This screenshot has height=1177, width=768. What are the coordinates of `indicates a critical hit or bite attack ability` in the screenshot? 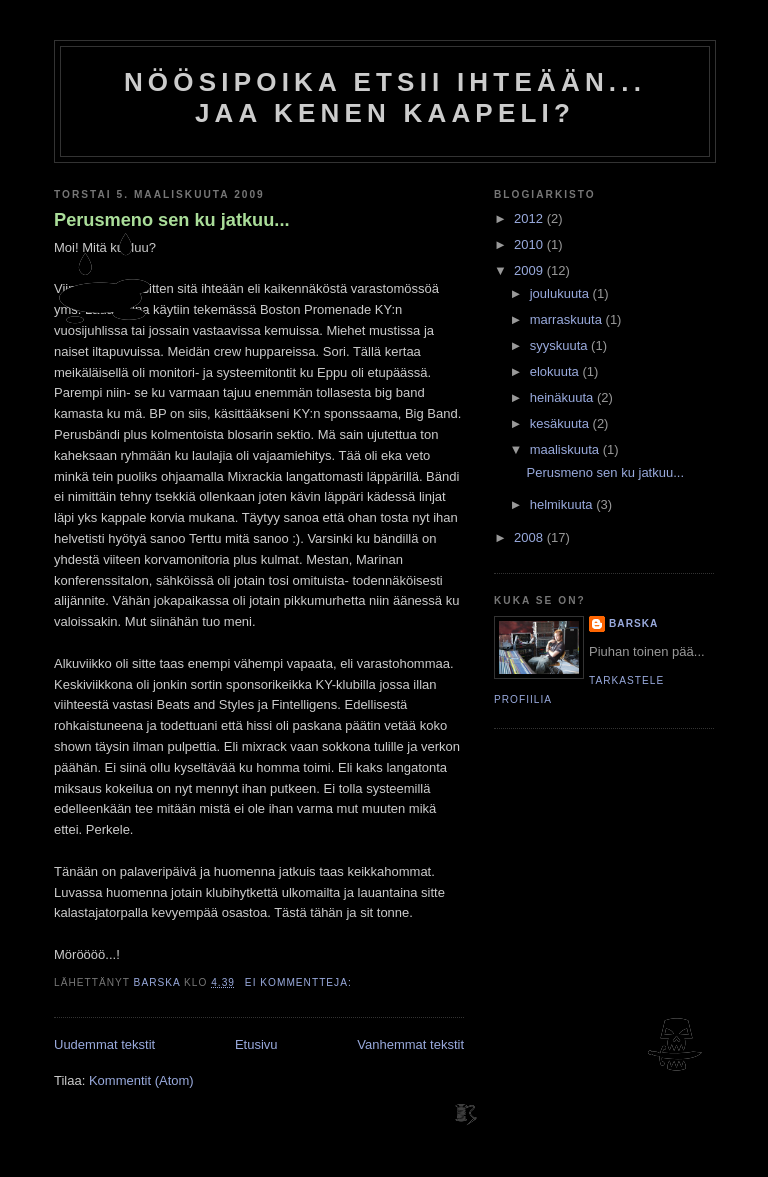 It's located at (675, 1045).